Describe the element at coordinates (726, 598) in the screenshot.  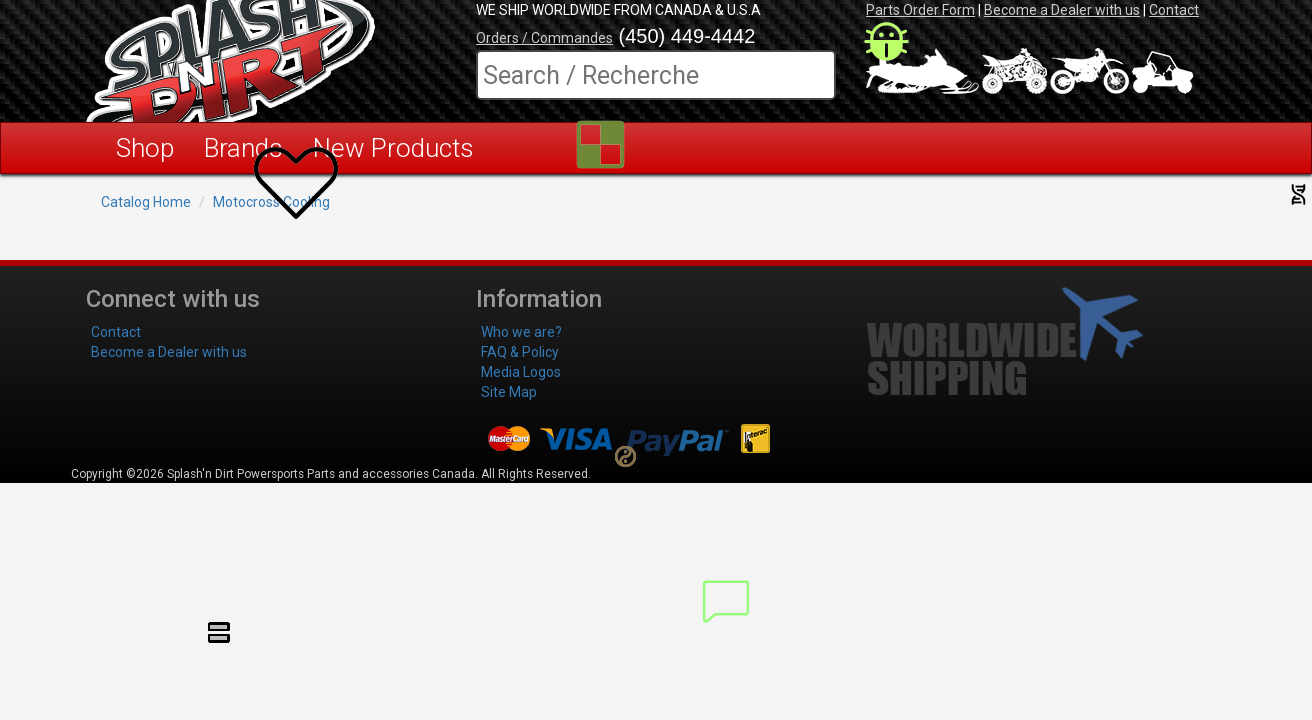
I see `open chat or messaging` at that location.